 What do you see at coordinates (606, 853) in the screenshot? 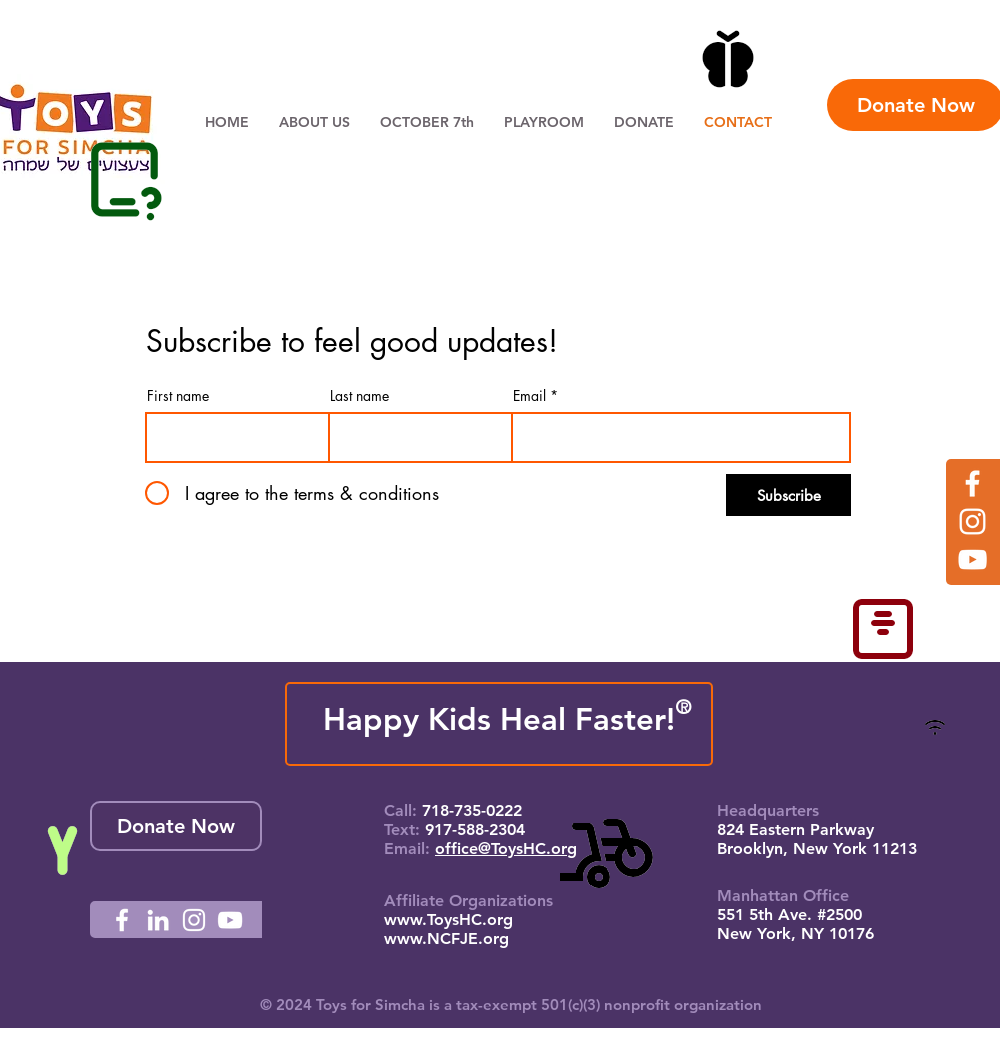
I see `view bike and scooter rental options` at bounding box center [606, 853].